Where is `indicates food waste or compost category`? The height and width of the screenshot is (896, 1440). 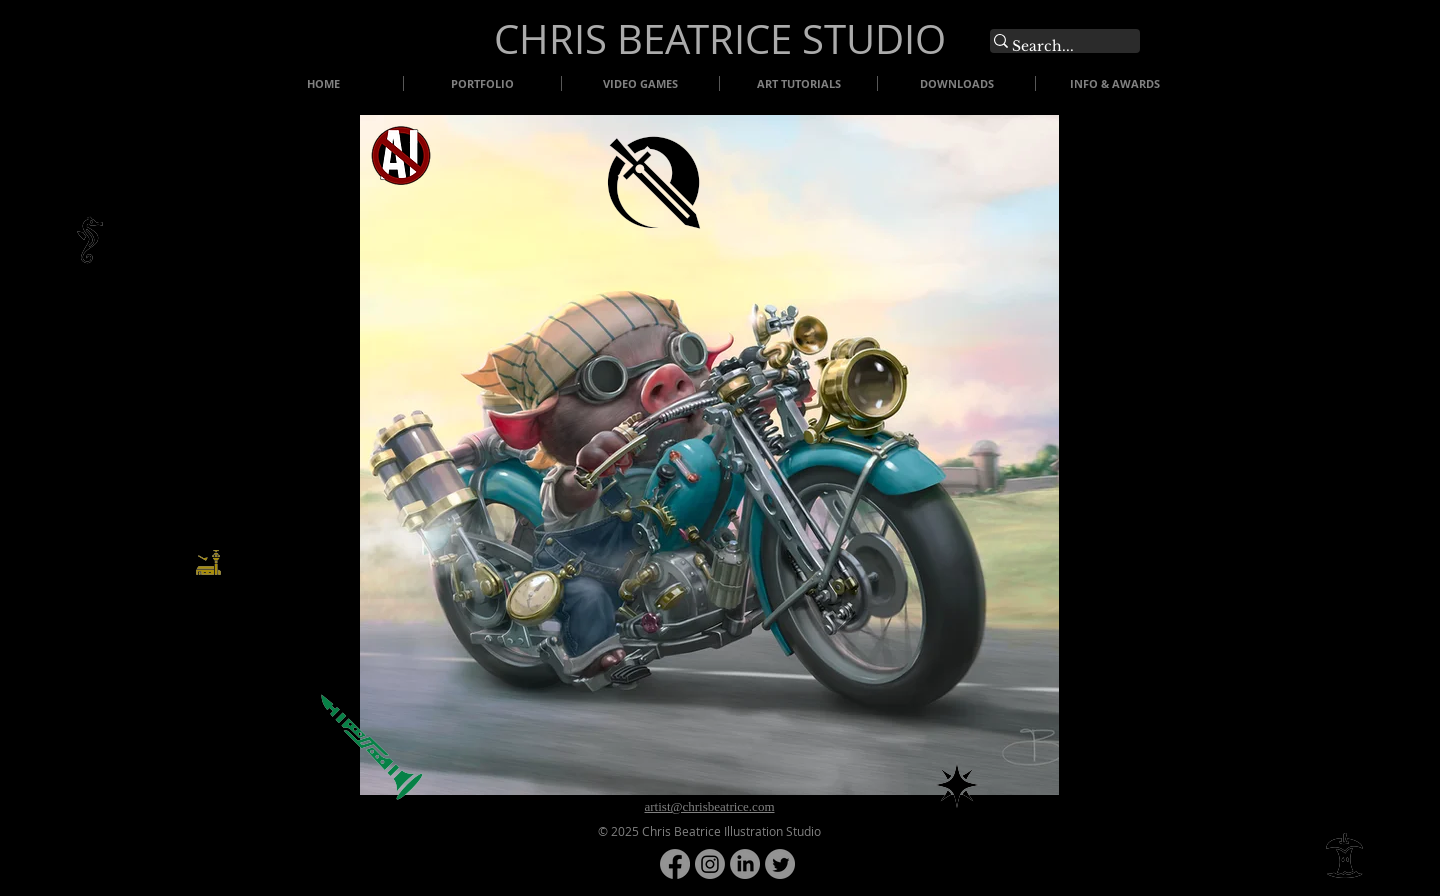 indicates food waste or compost category is located at coordinates (1344, 855).